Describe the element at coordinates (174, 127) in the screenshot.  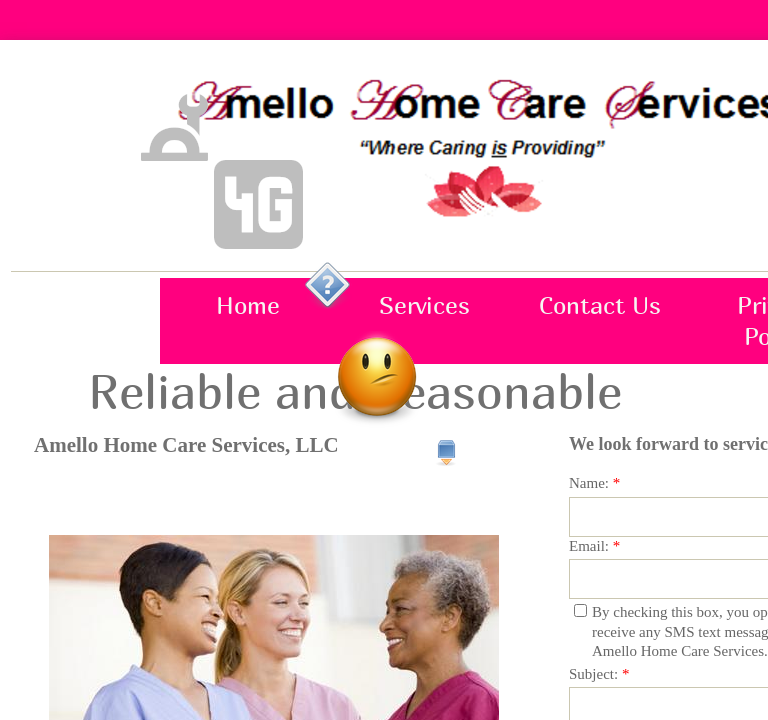
I see `access engineering or technical tools` at that location.